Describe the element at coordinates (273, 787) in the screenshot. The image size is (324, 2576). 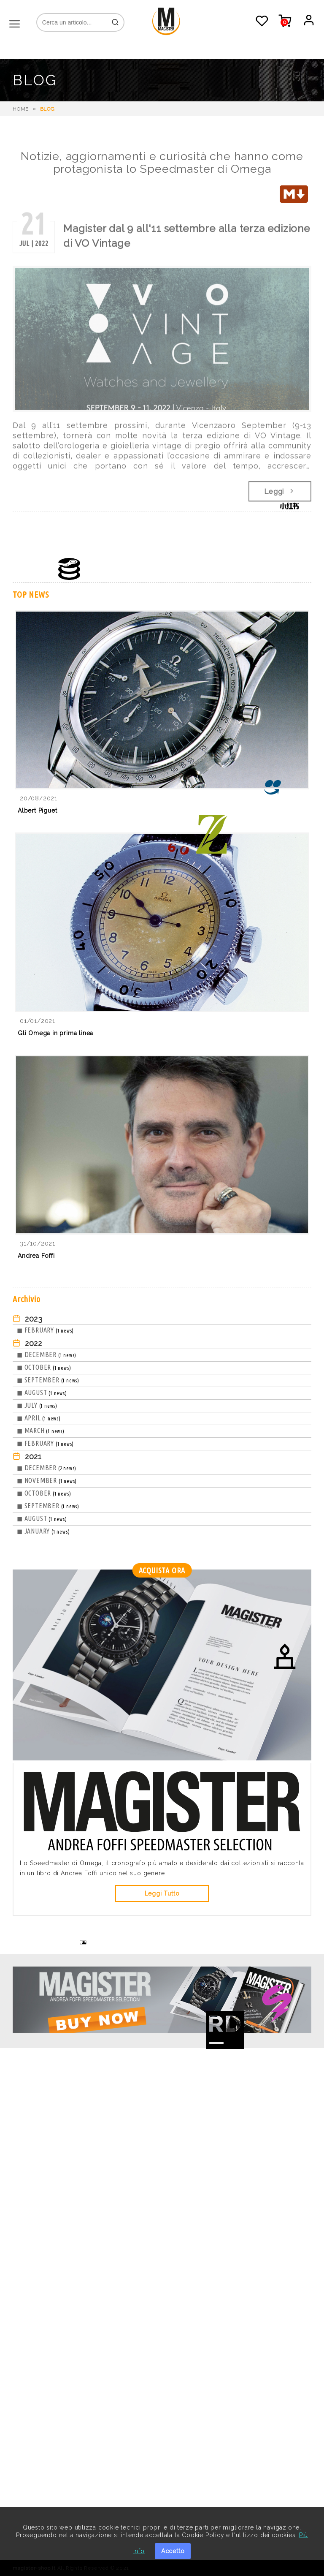
I see `open the iFood delivery app` at that location.